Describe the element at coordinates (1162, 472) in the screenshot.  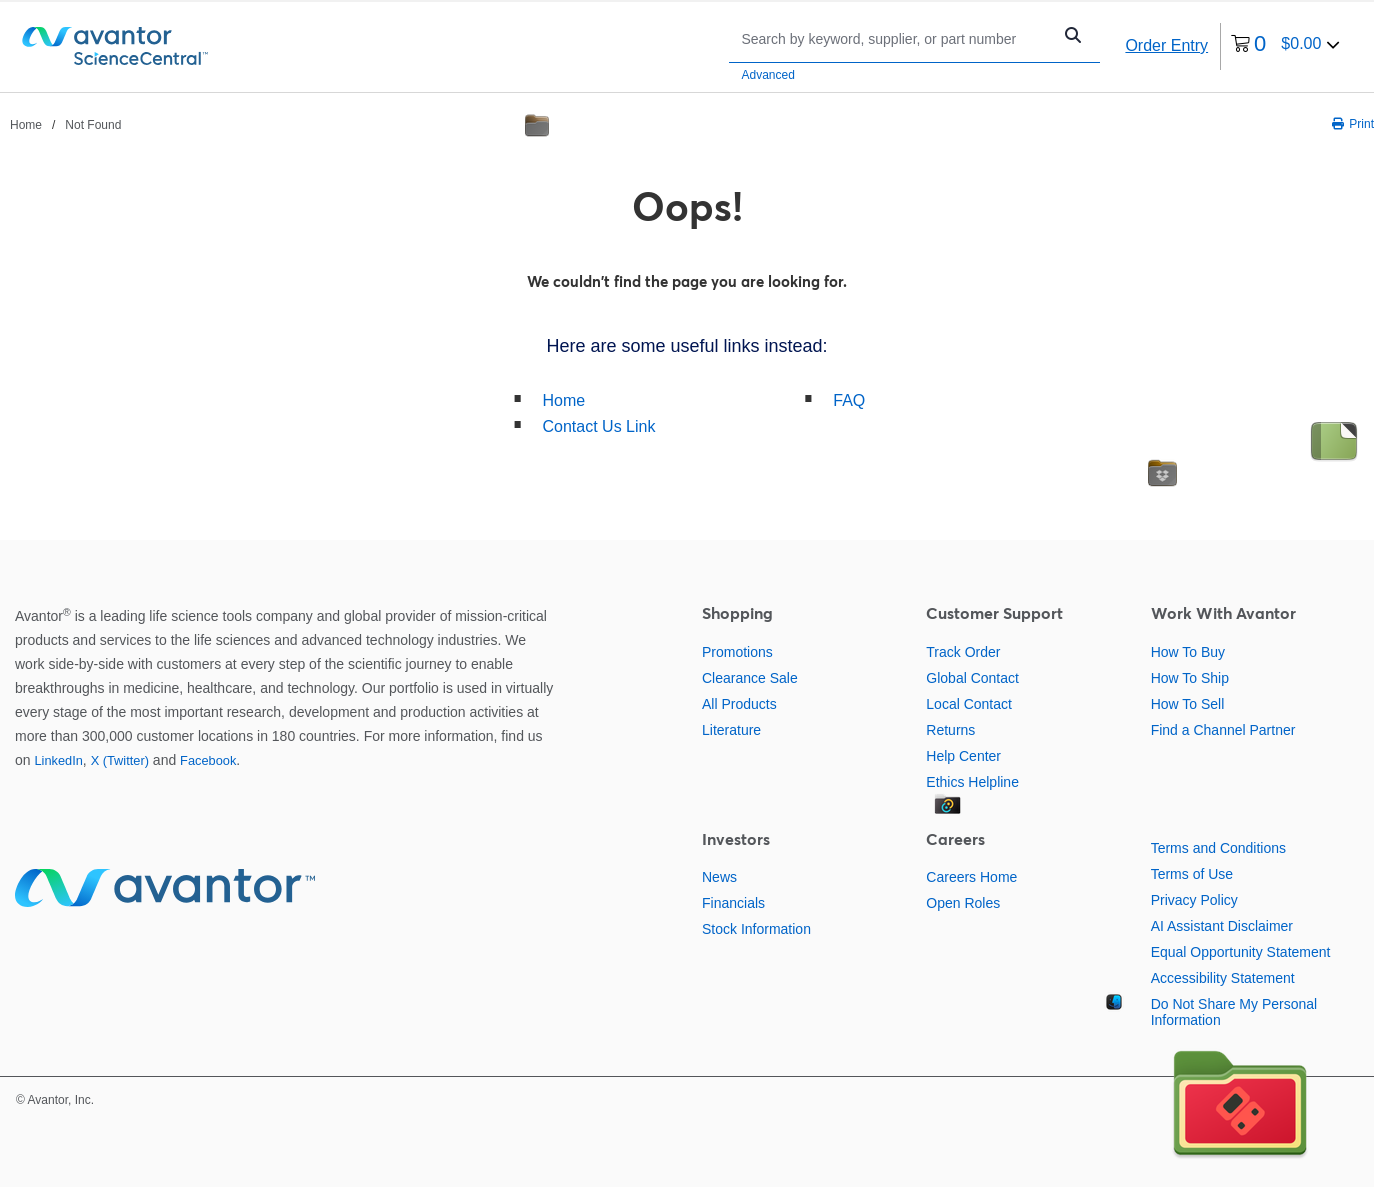
I see `open your dropbox folder` at that location.